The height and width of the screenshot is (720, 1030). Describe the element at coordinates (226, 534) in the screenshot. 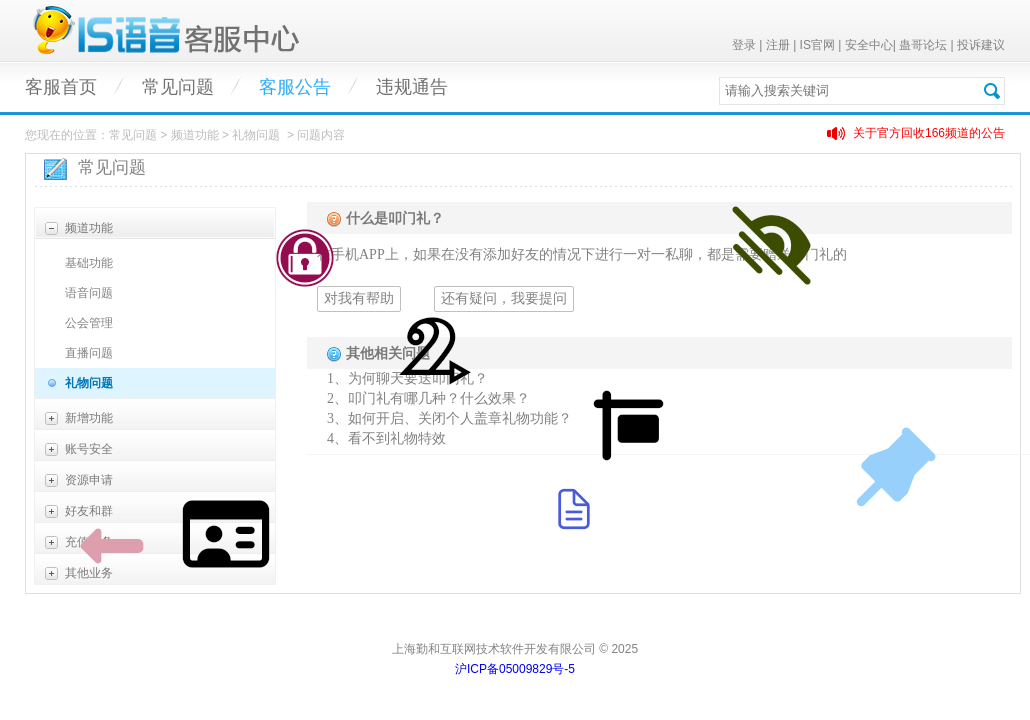

I see `view your profile or identification details` at that location.